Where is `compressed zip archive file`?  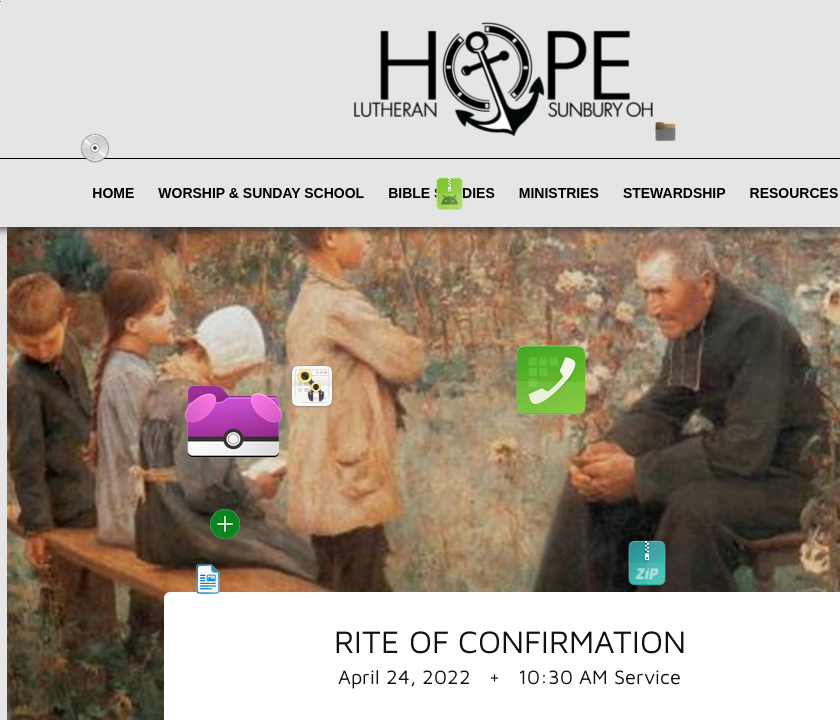 compressed zip archive file is located at coordinates (647, 563).